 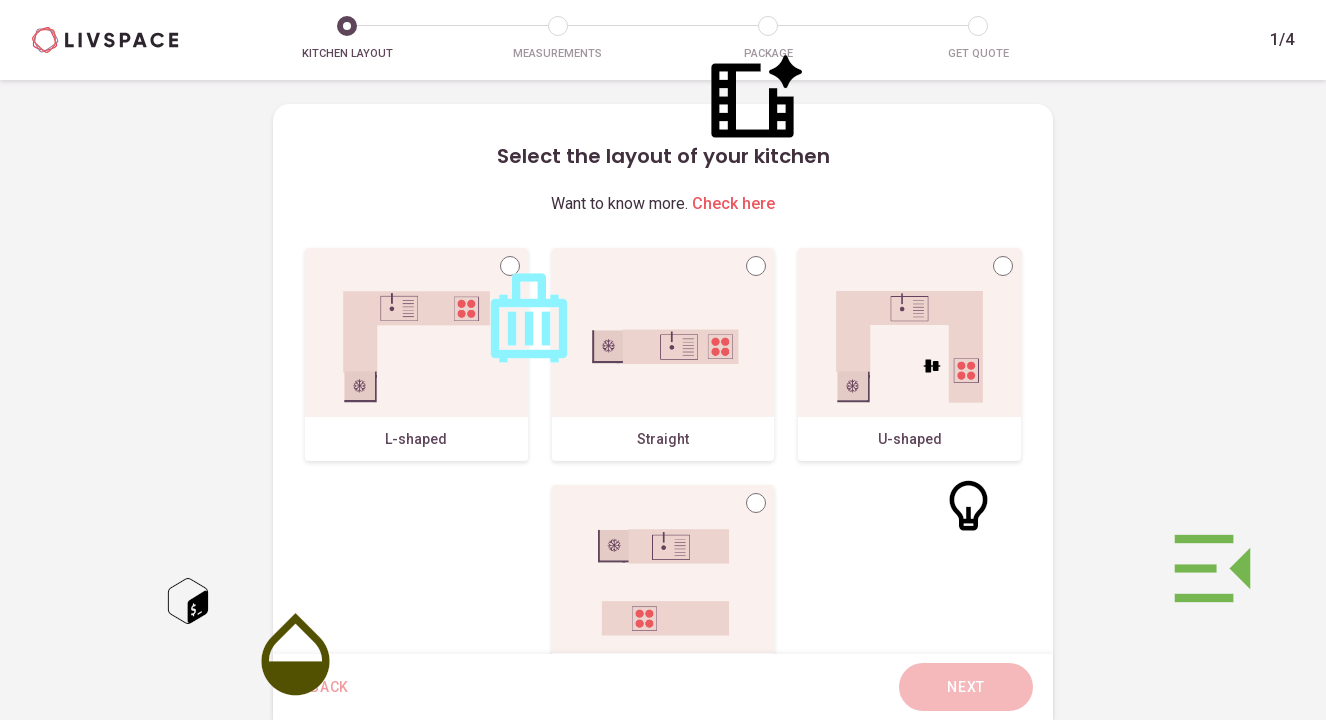 I want to click on adjust color contrast settings, so click(x=295, y=657).